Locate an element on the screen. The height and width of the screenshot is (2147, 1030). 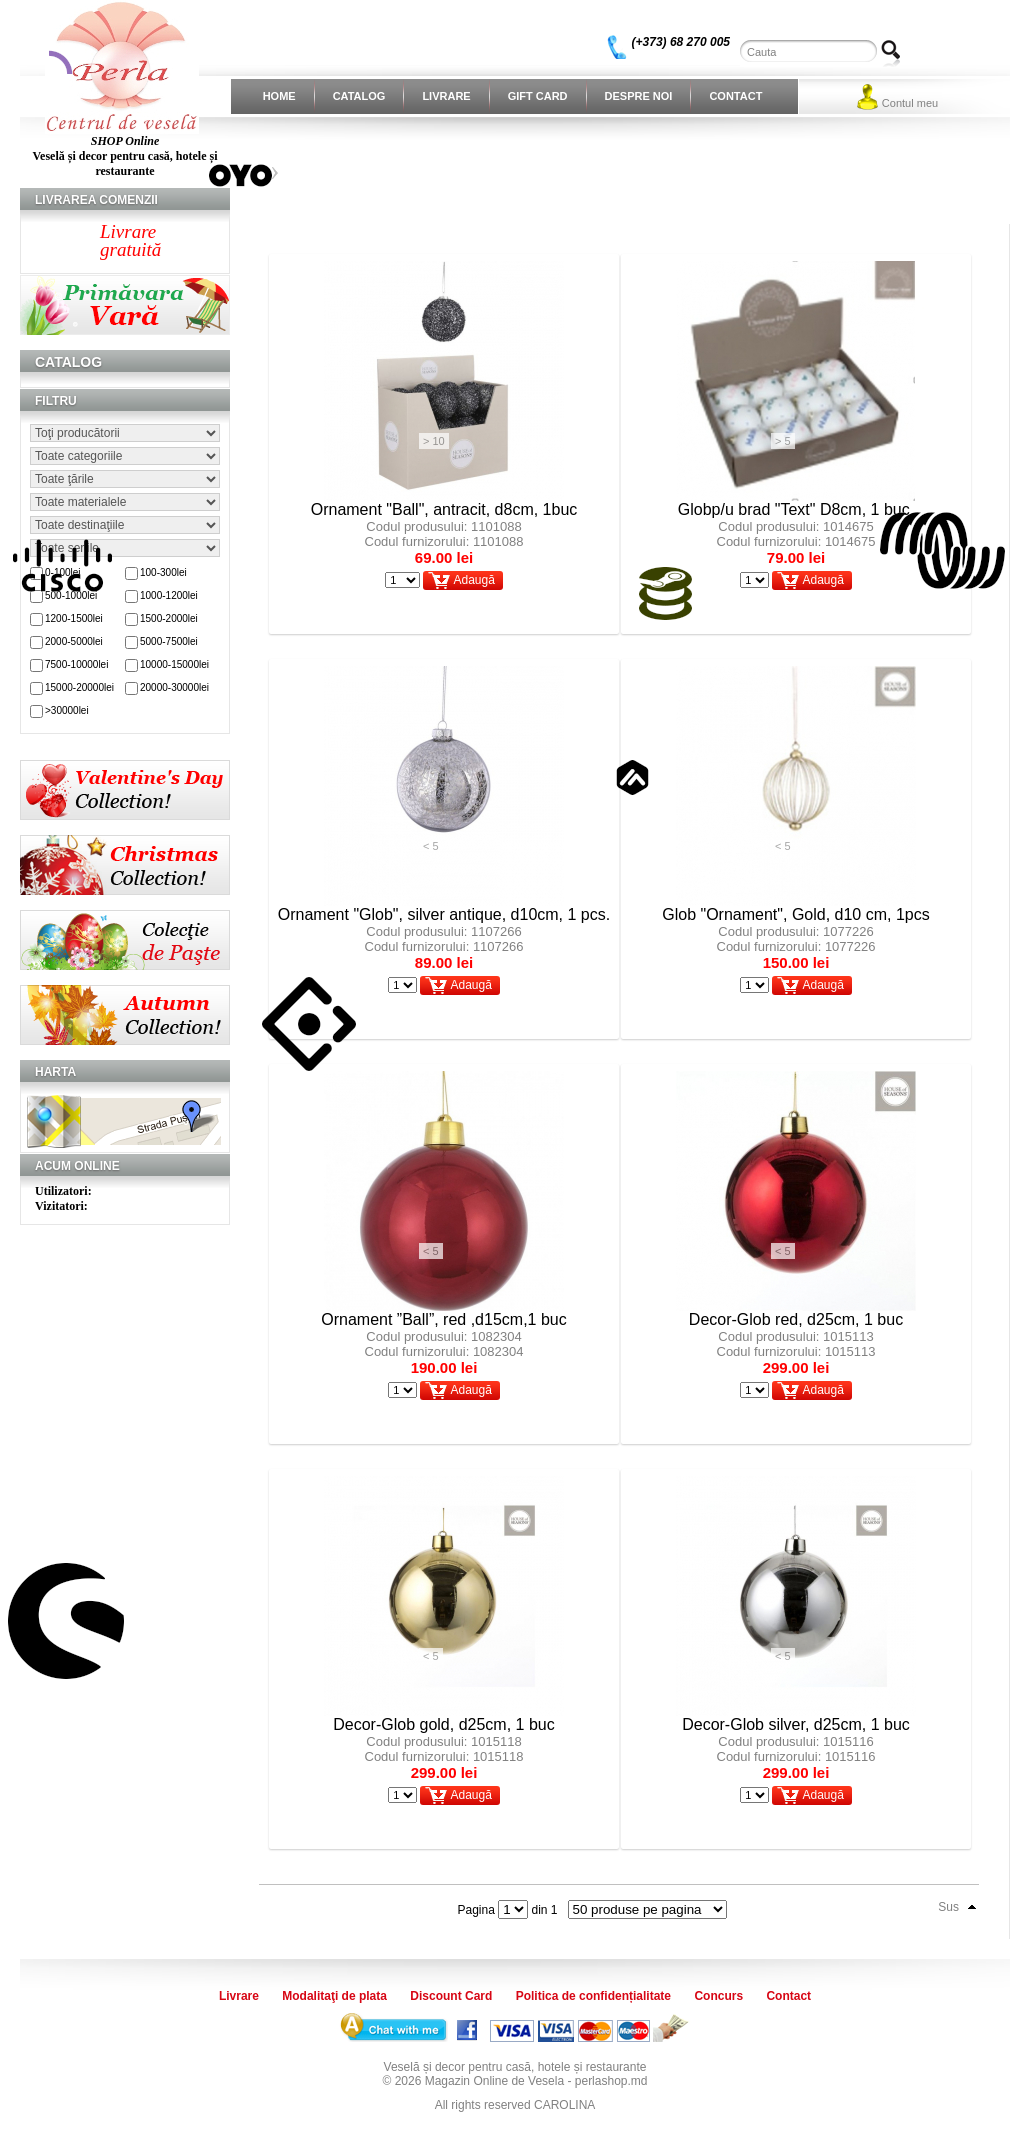
navigate to Ant Design documentation or resources is located at coordinates (309, 1024).